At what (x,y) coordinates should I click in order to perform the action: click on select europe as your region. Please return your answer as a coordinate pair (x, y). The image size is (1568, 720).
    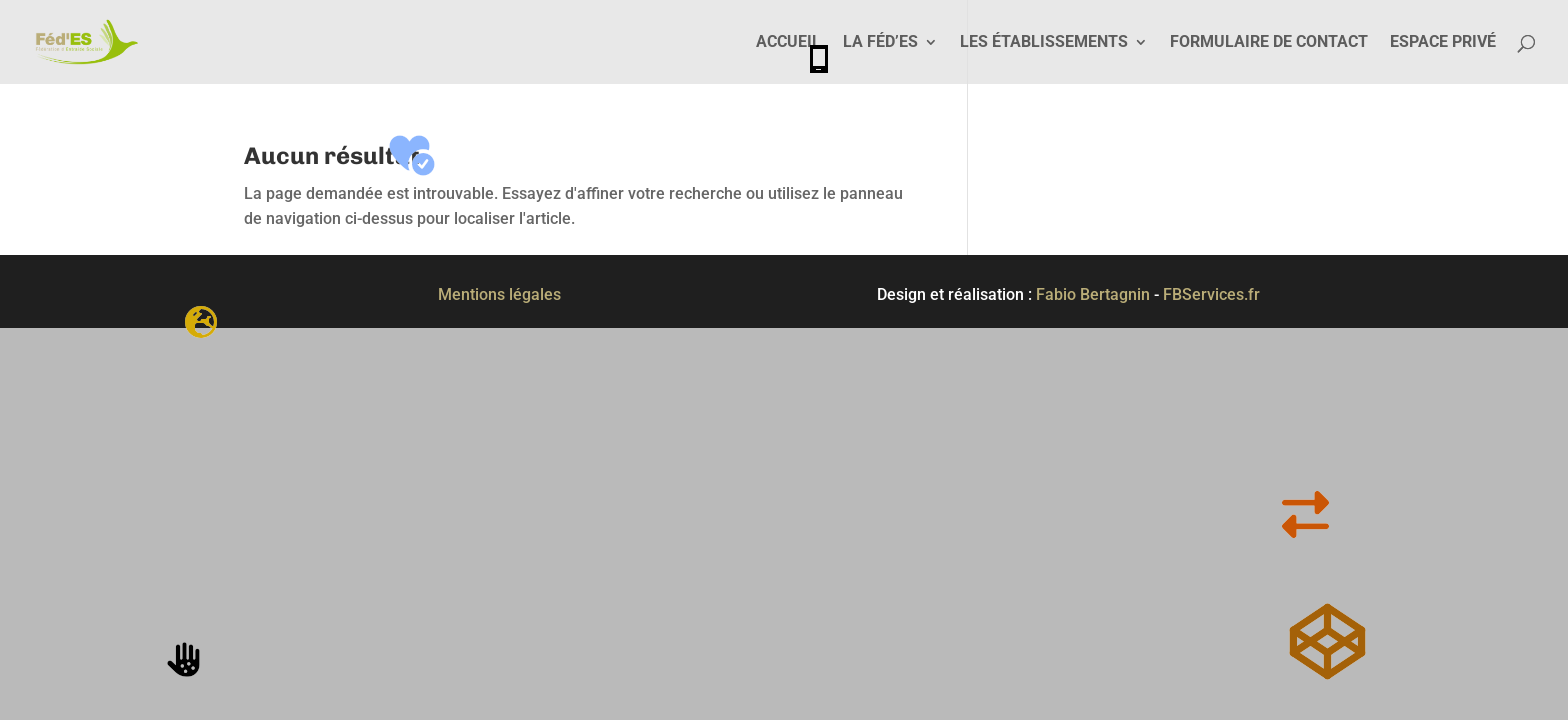
    Looking at the image, I should click on (201, 322).